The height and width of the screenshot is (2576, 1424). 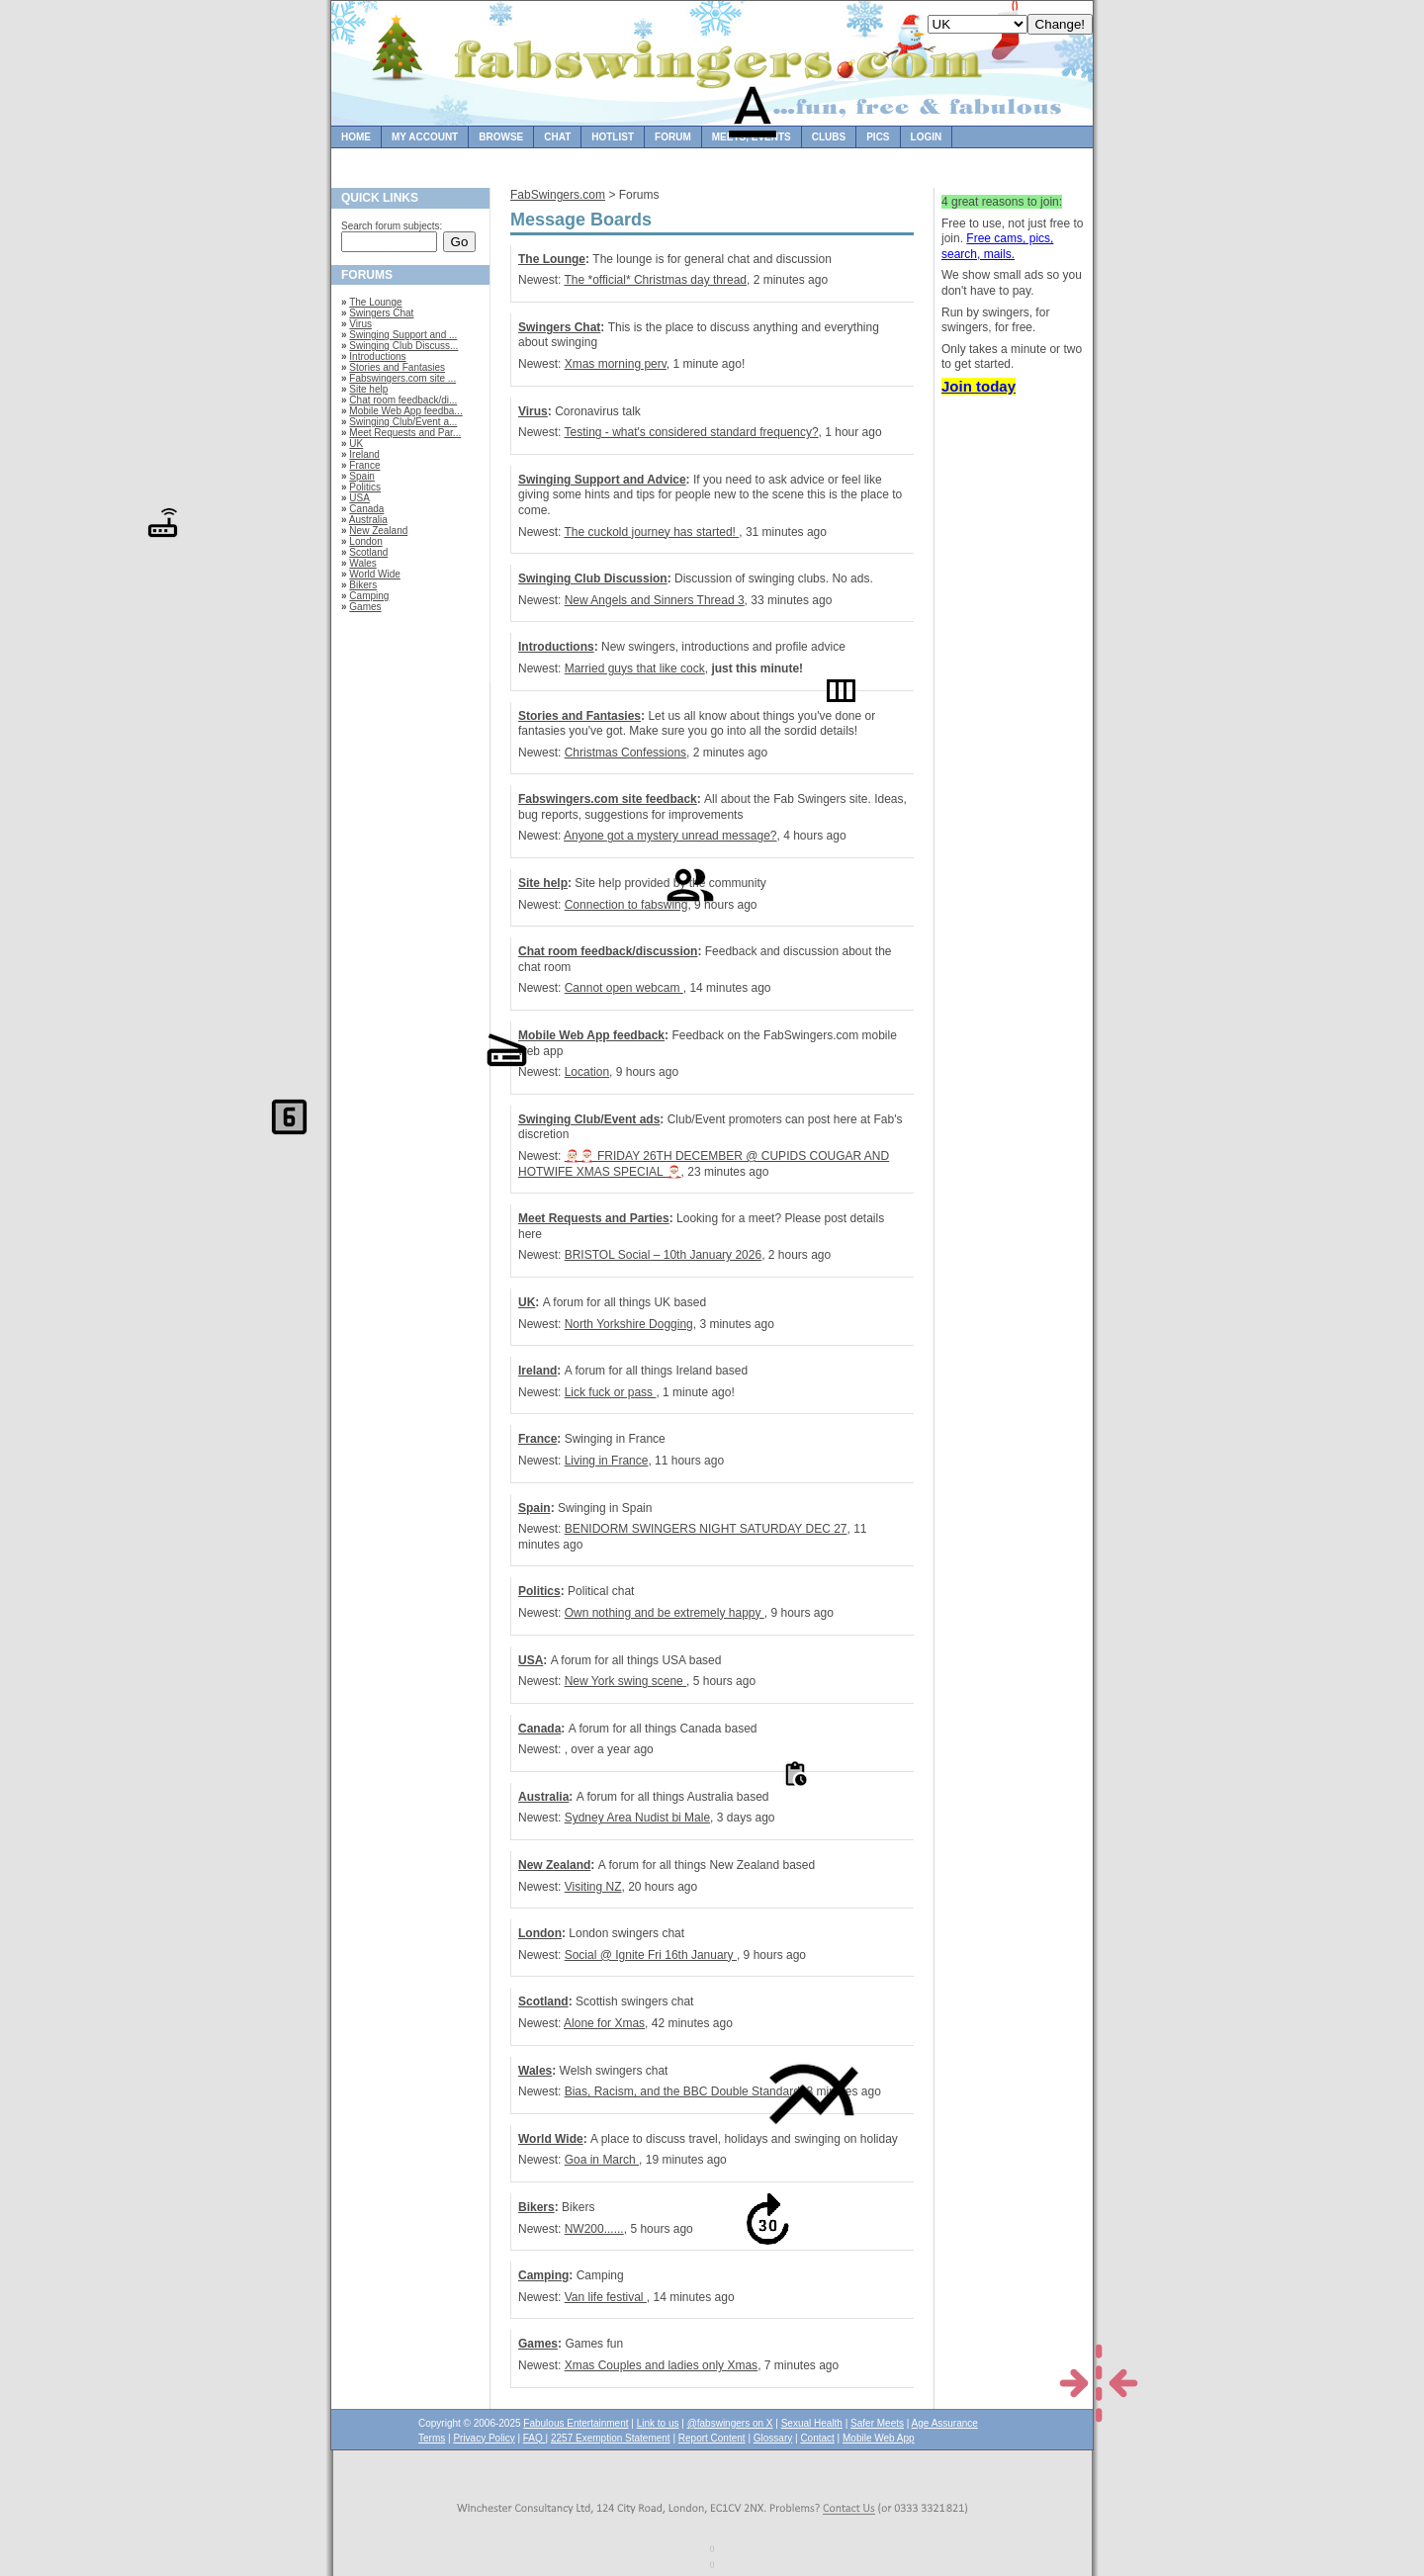 I want to click on access router or network settings, so click(x=162, y=522).